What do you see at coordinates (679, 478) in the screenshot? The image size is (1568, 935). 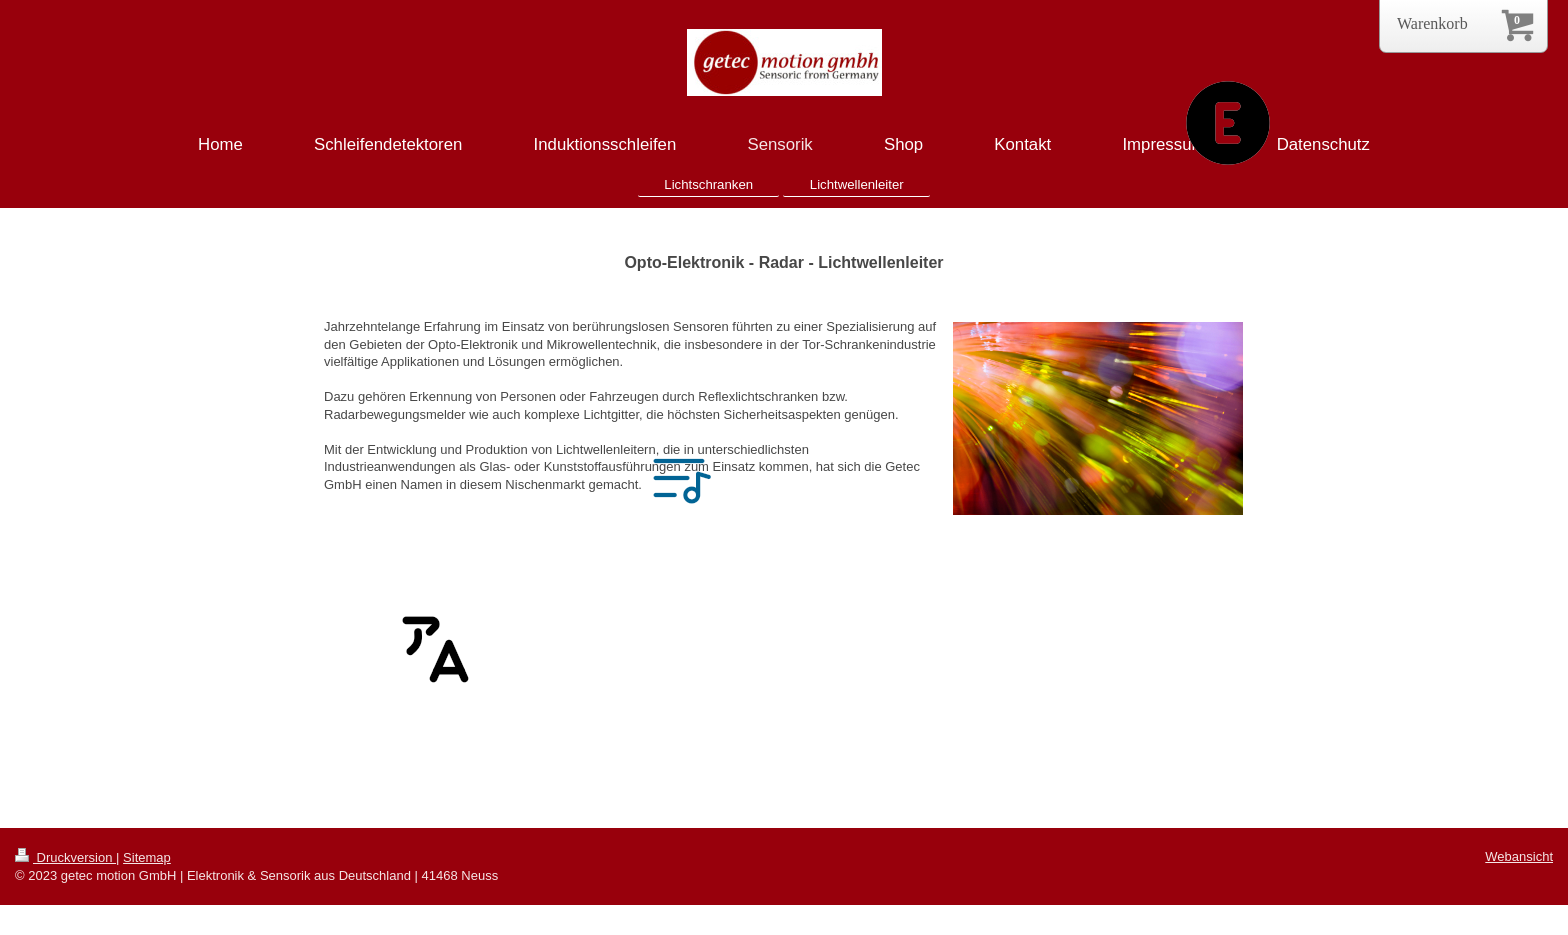 I see `view your music playlist` at bounding box center [679, 478].